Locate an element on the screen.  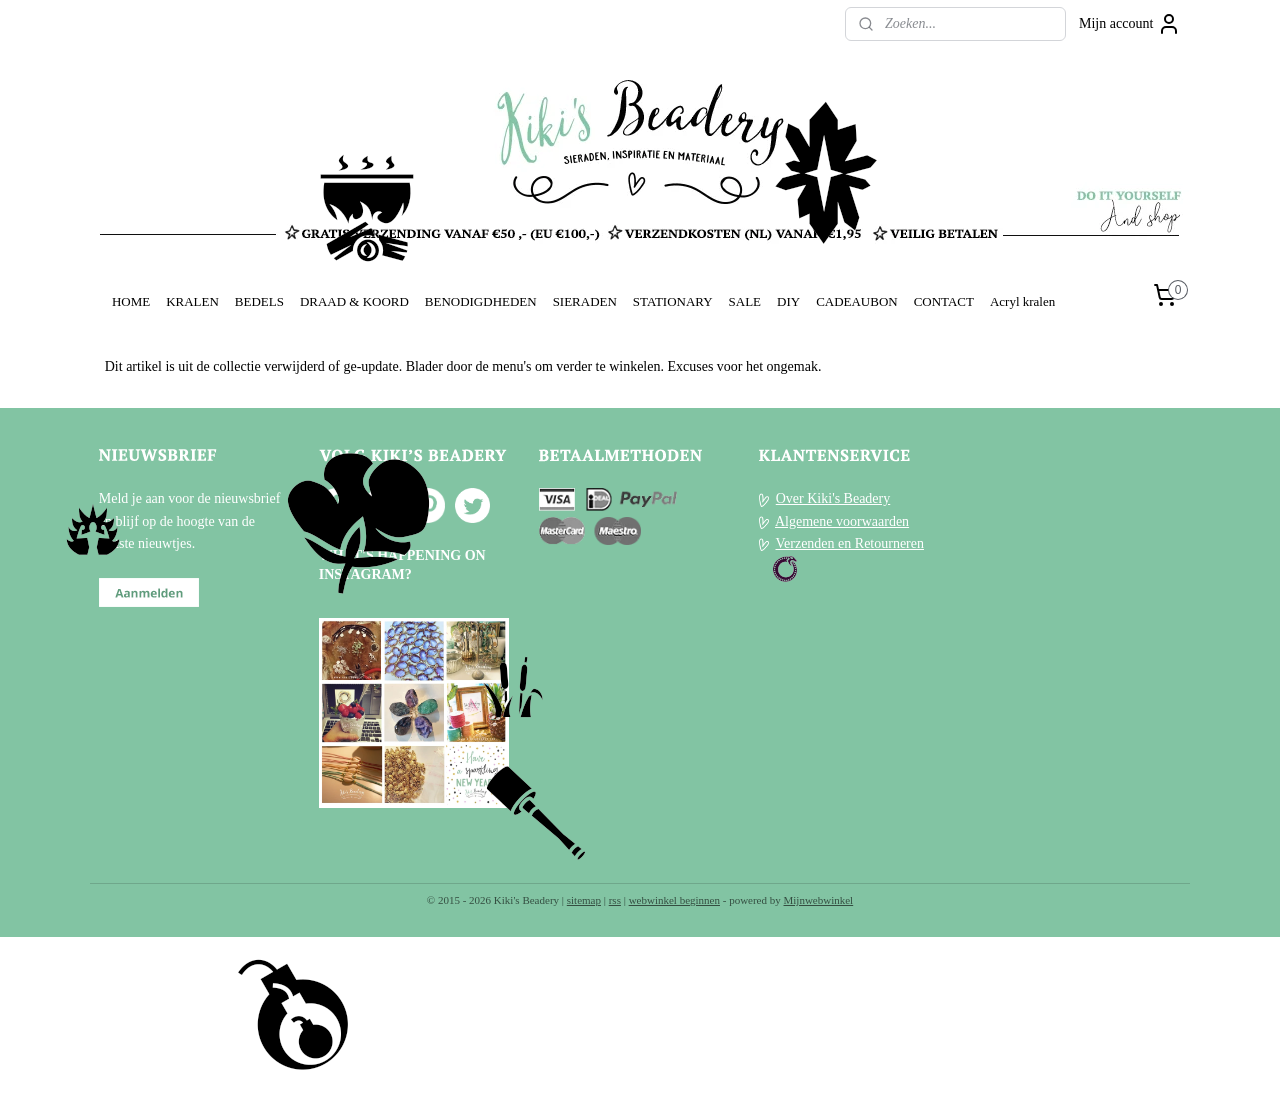
deploy cluster bomb weapon in game is located at coordinates (293, 1015).